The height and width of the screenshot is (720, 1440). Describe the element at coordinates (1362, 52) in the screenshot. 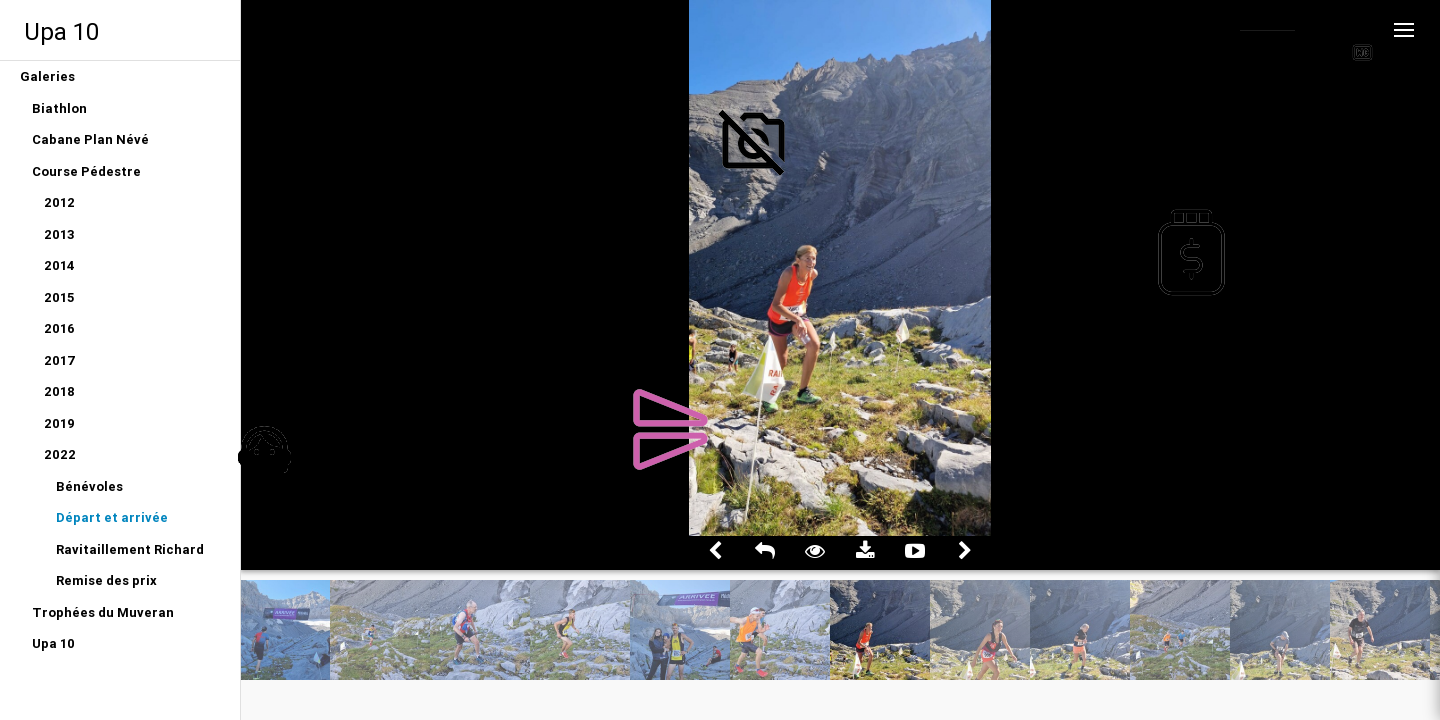

I see `indicates restroom or water closet location` at that location.